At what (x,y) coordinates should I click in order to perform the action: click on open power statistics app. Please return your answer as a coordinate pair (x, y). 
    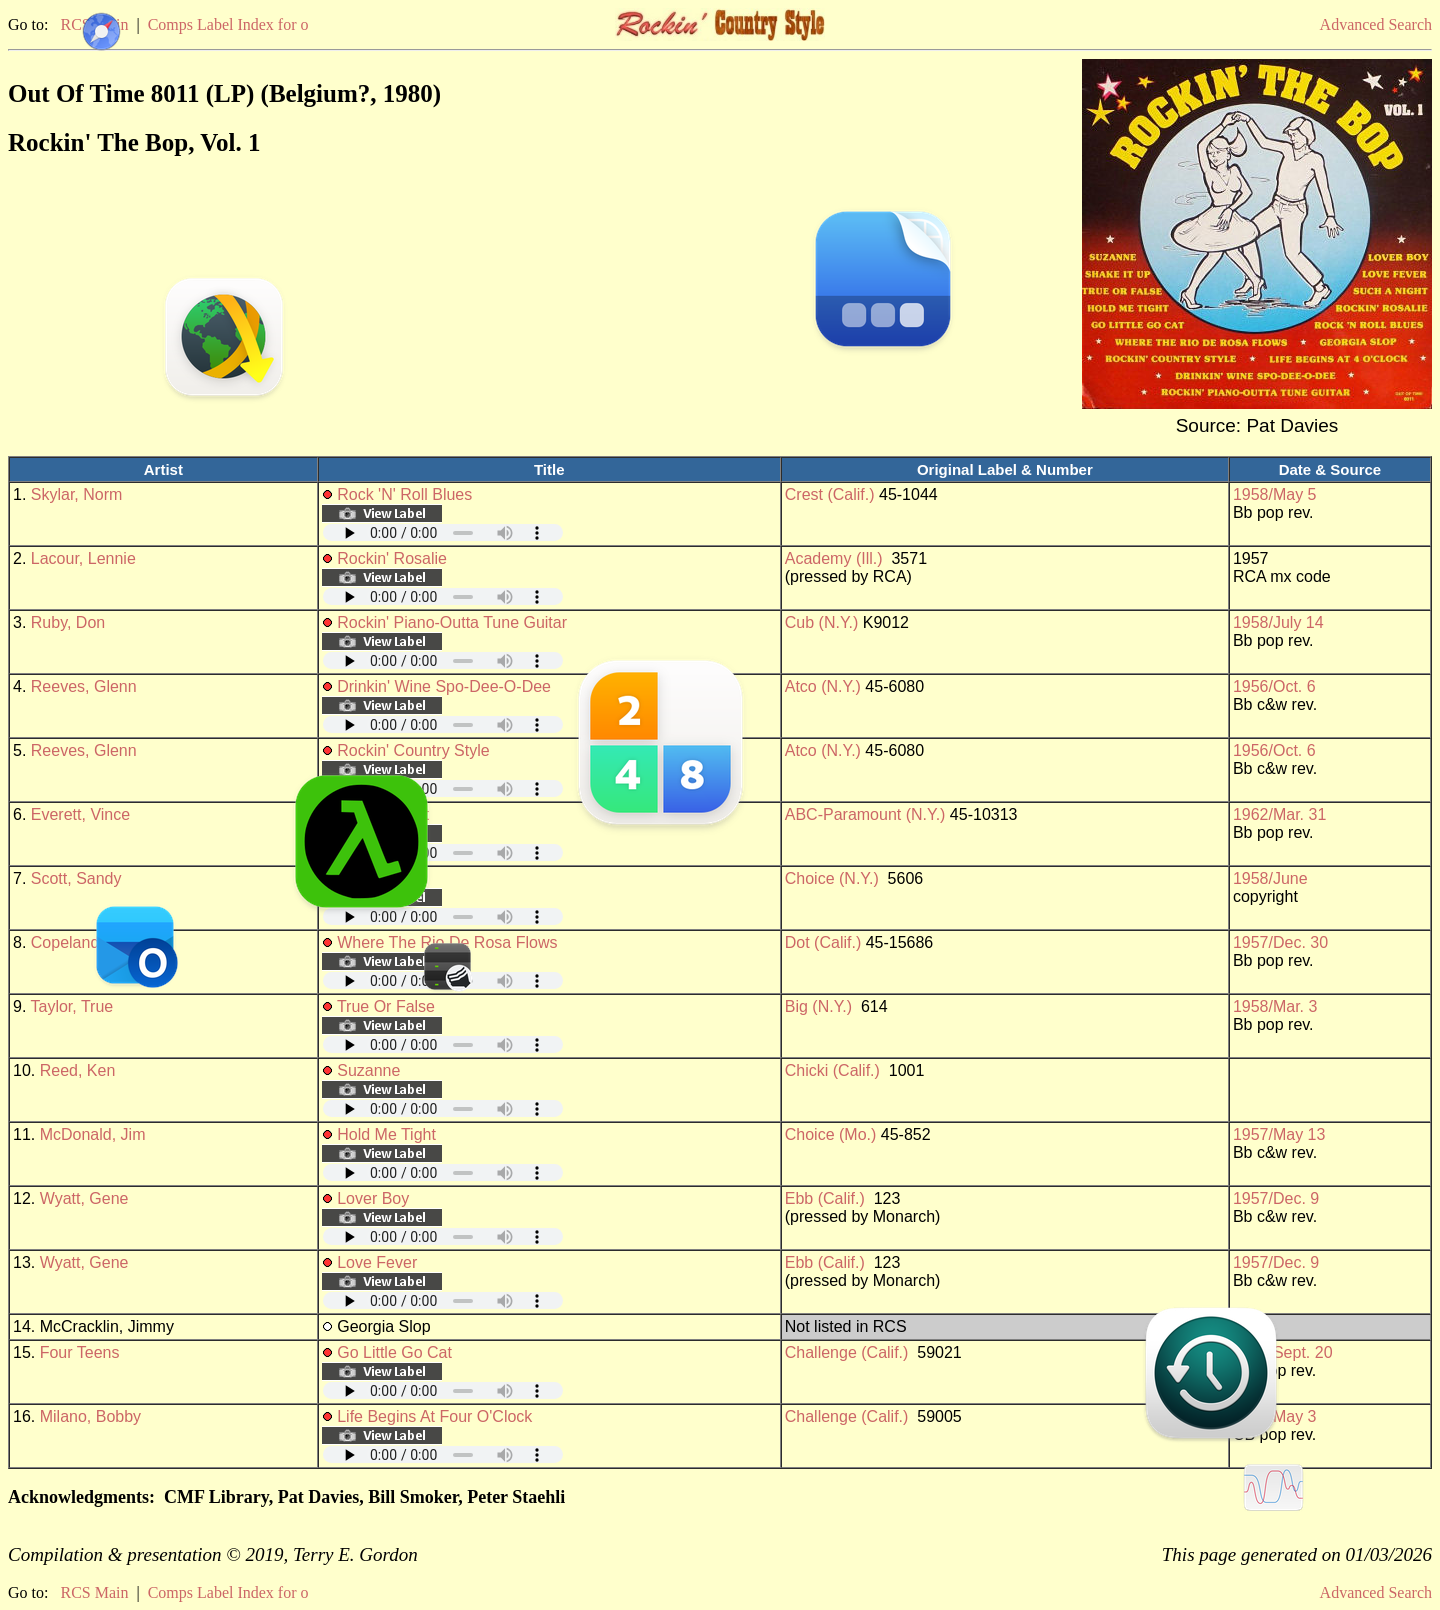
    Looking at the image, I should click on (1273, 1487).